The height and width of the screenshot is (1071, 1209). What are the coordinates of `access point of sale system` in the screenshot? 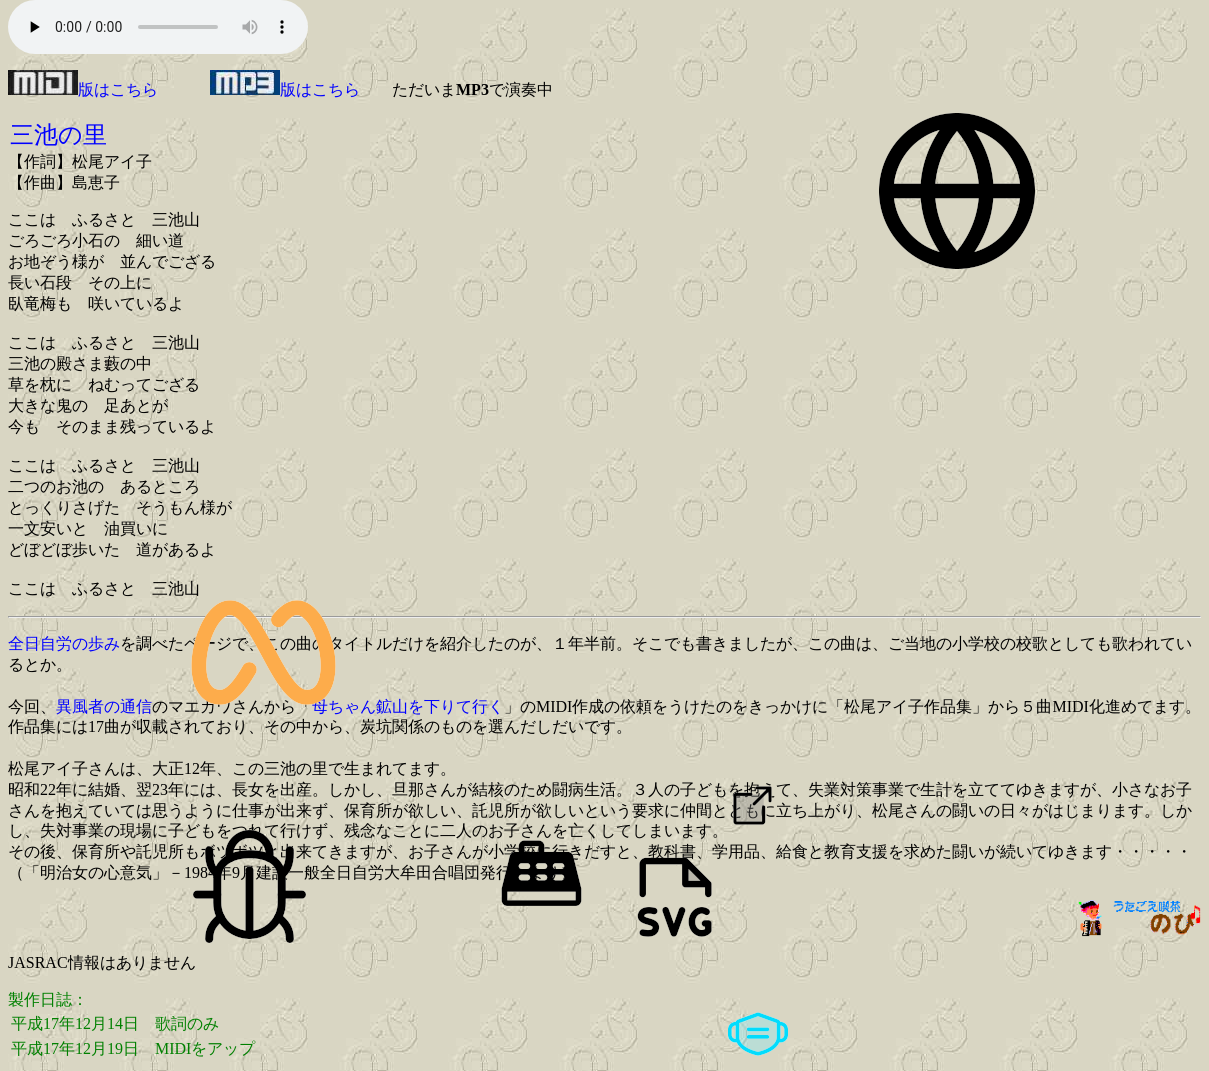 It's located at (541, 877).